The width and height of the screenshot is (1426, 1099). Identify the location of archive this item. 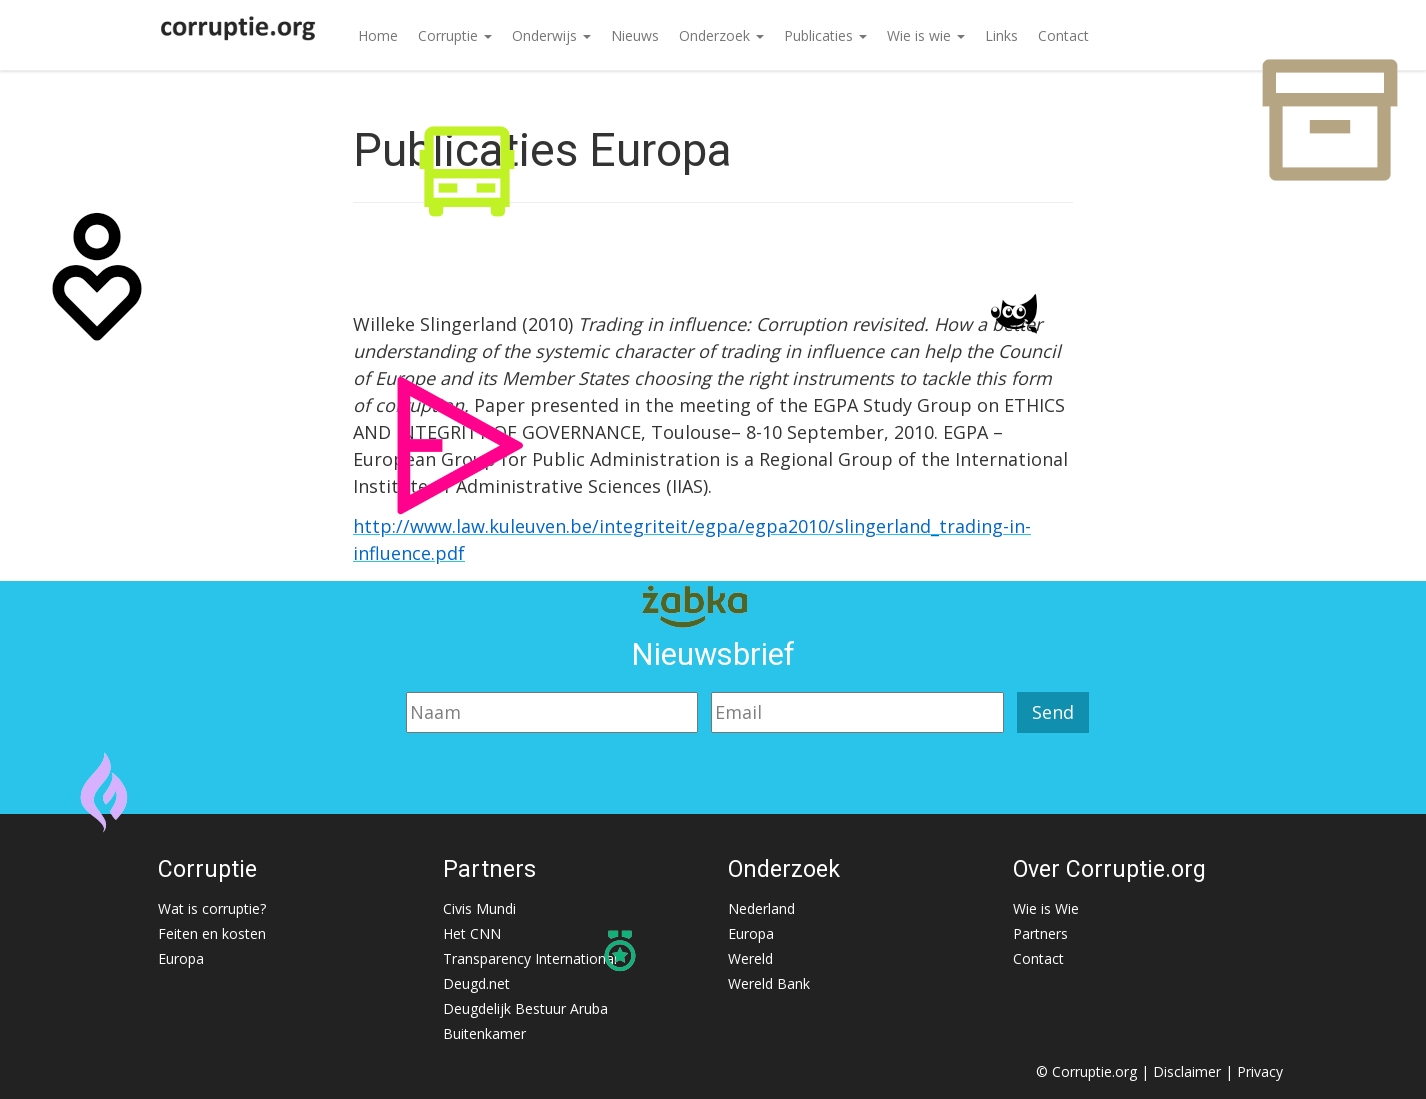
(1330, 120).